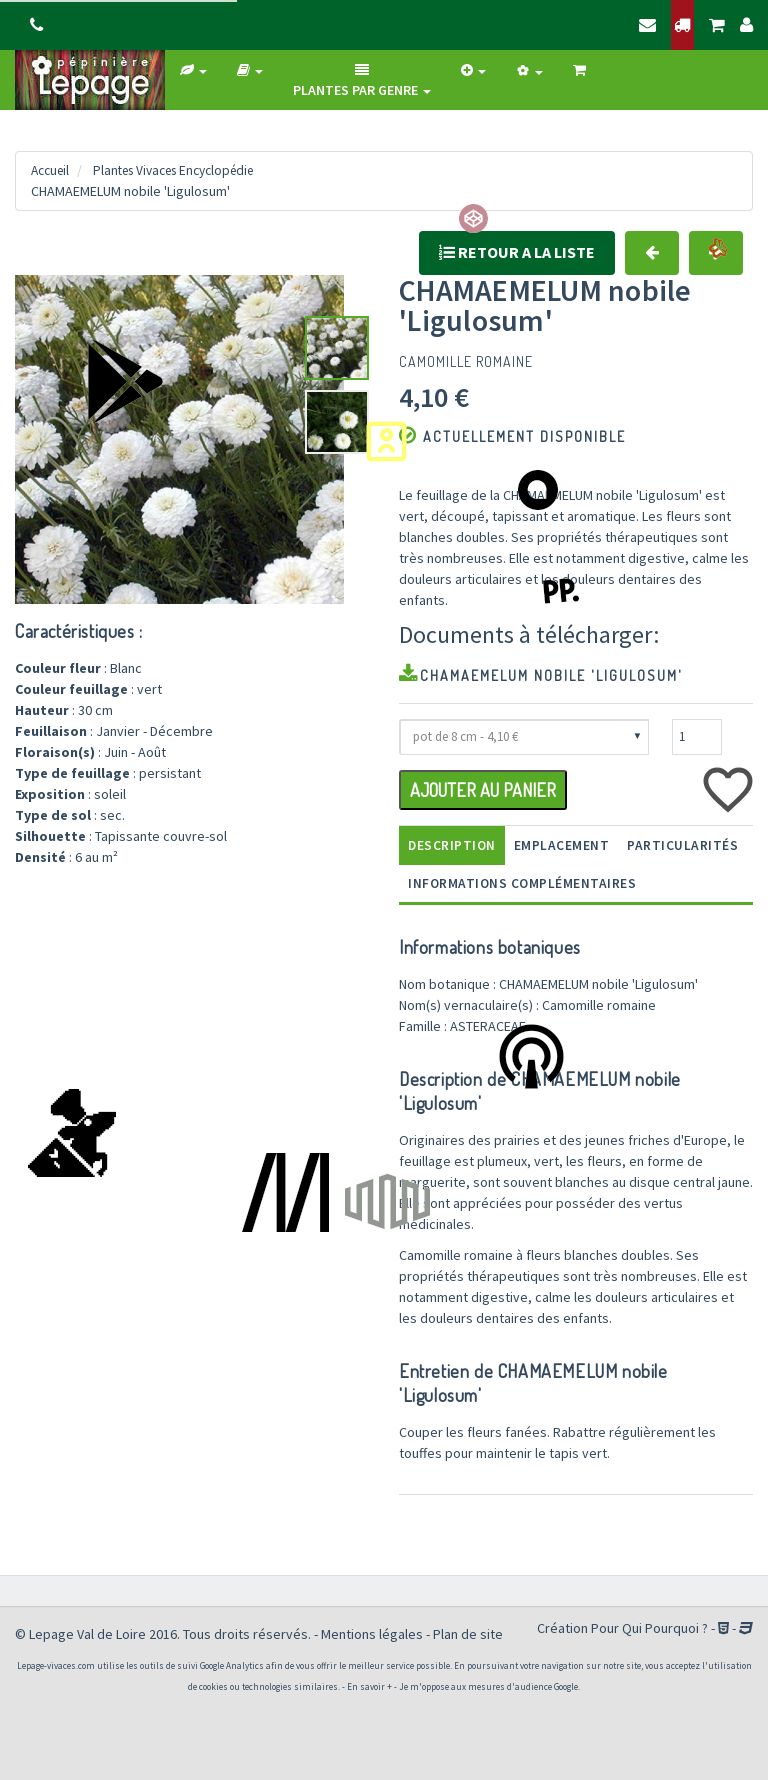 Image resolution: width=768 pixels, height=1780 pixels. I want to click on open the Google Play Store, so click(125, 381).